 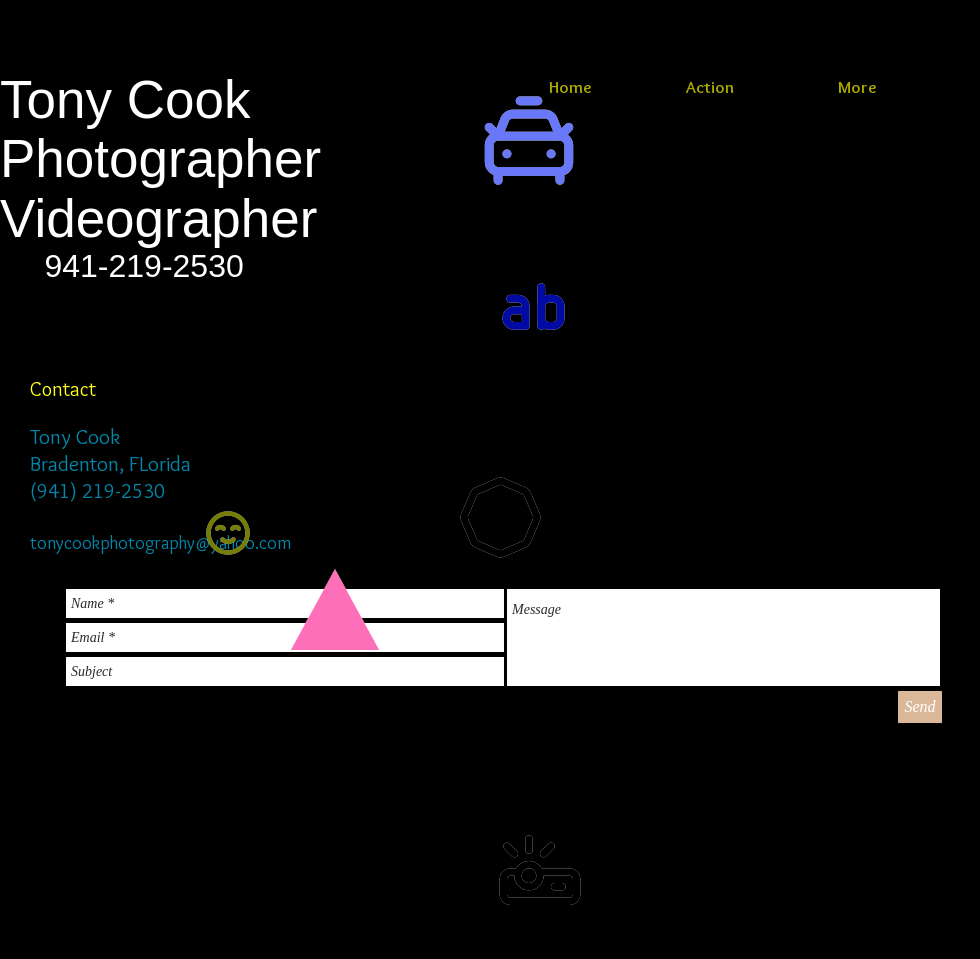 I want to click on switch to latin alphabet input, so click(x=533, y=306).